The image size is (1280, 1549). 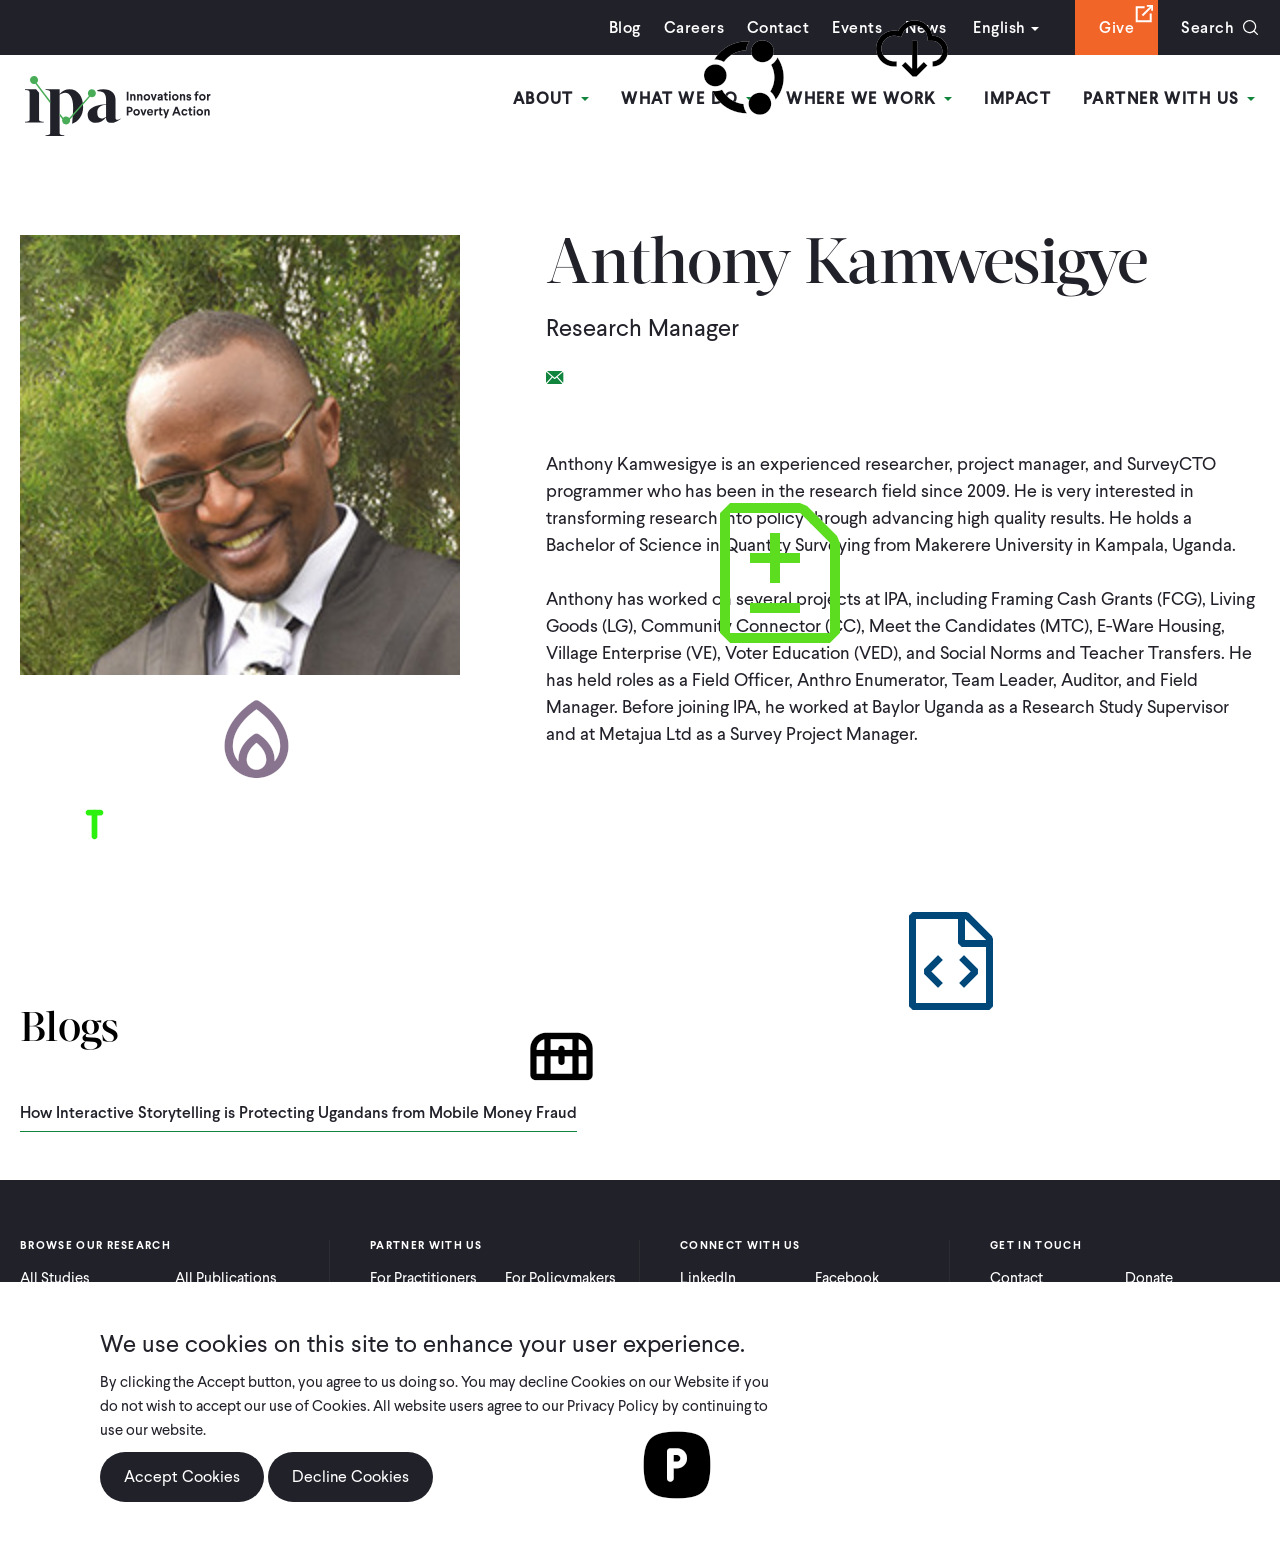 What do you see at coordinates (256, 740) in the screenshot?
I see `view trending or hot content` at bounding box center [256, 740].